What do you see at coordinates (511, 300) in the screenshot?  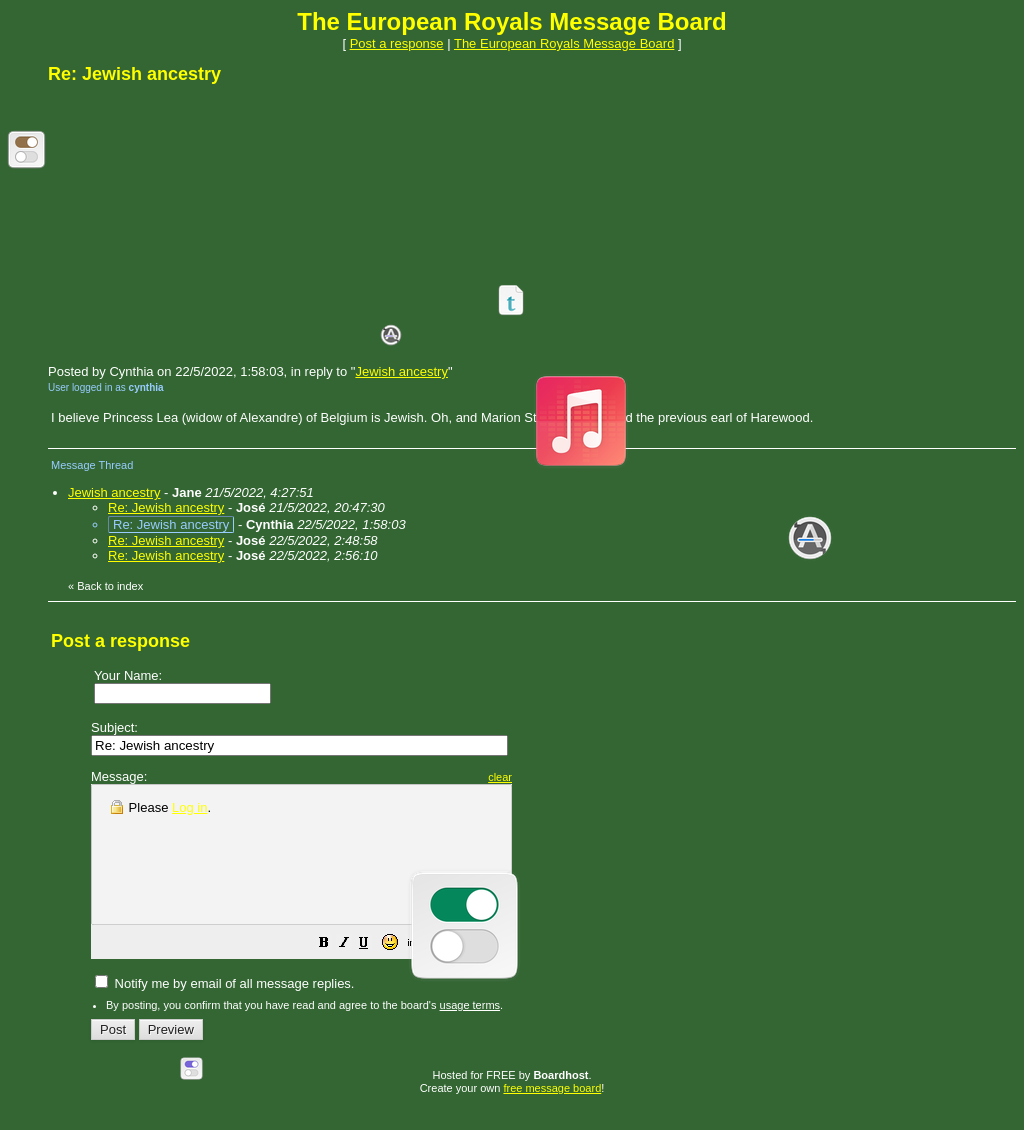 I see `a typst document file` at bounding box center [511, 300].